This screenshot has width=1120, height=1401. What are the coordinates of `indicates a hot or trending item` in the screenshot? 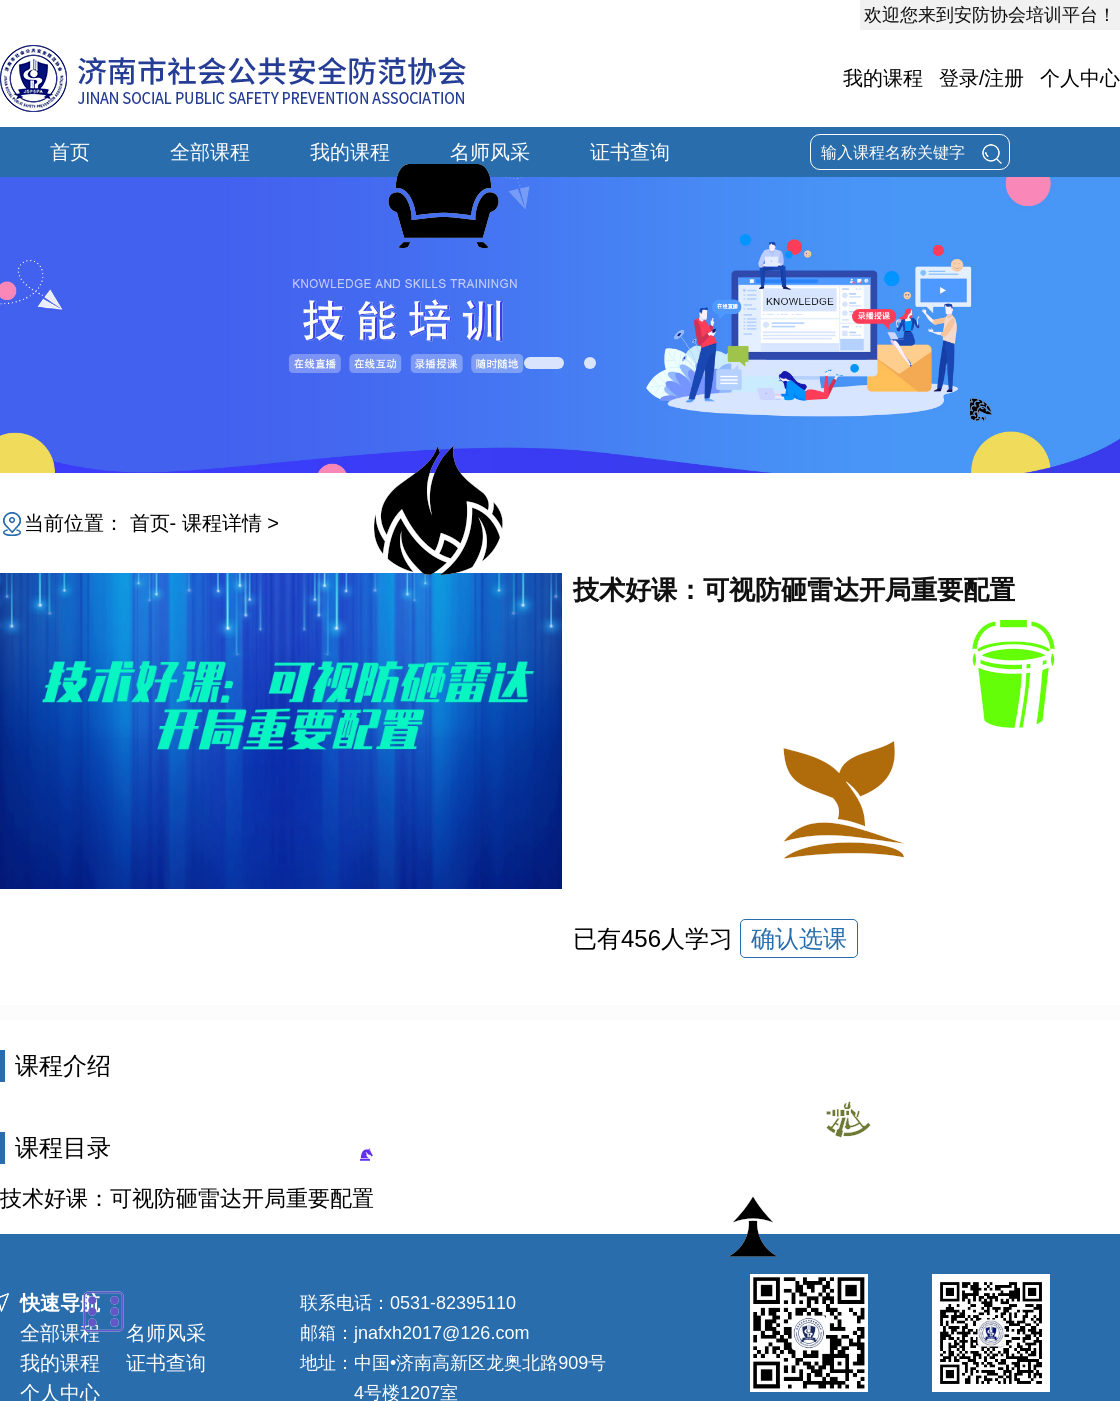 It's located at (438, 511).